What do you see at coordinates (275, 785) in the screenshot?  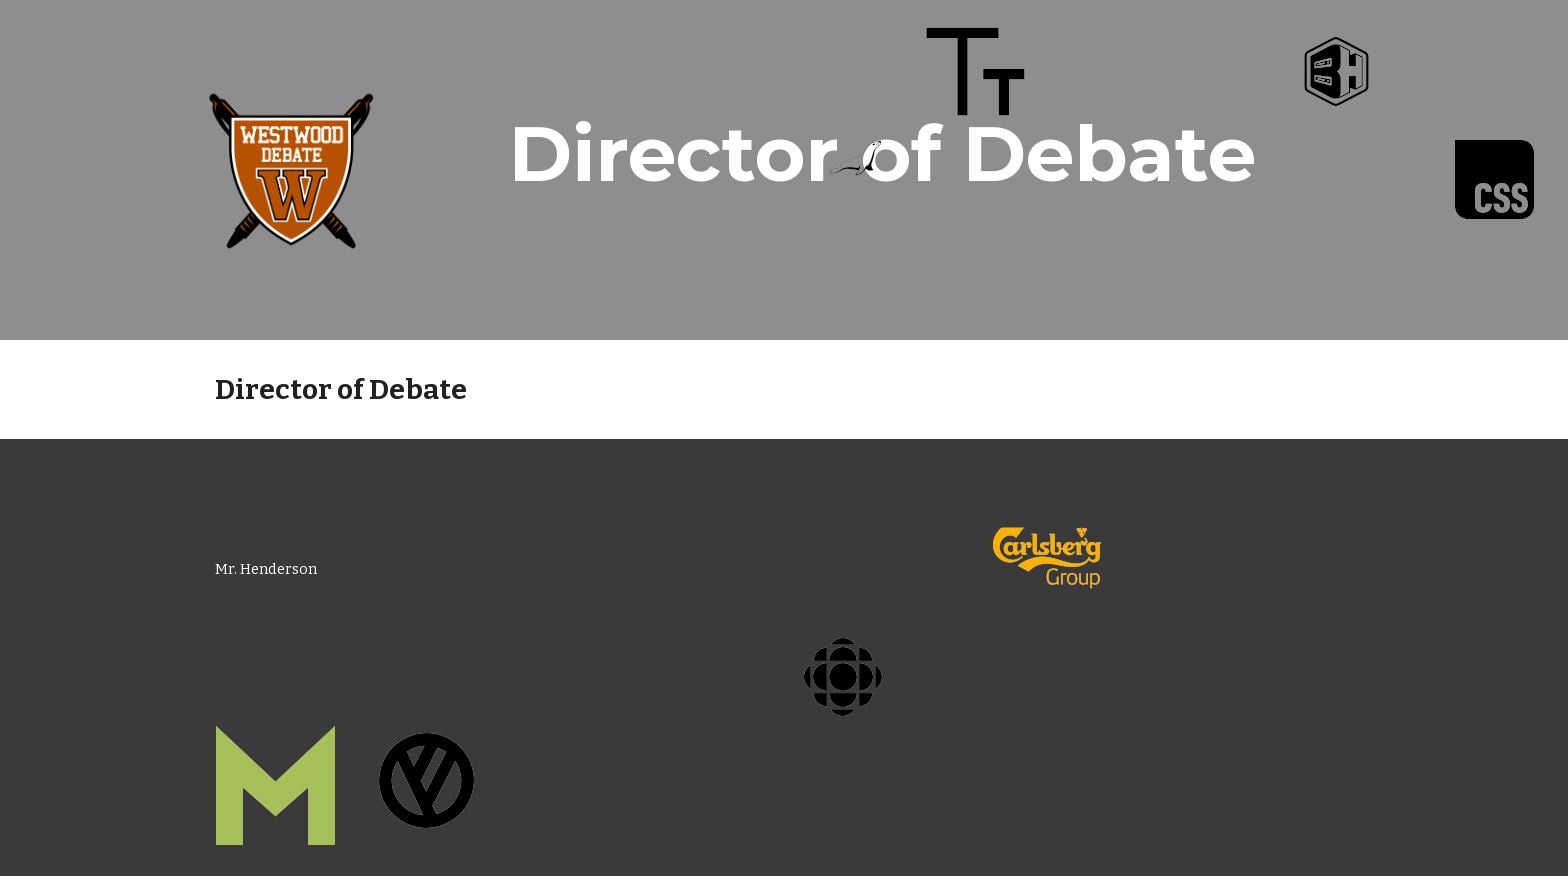 I see `Monster Energy brand logo` at bounding box center [275, 785].